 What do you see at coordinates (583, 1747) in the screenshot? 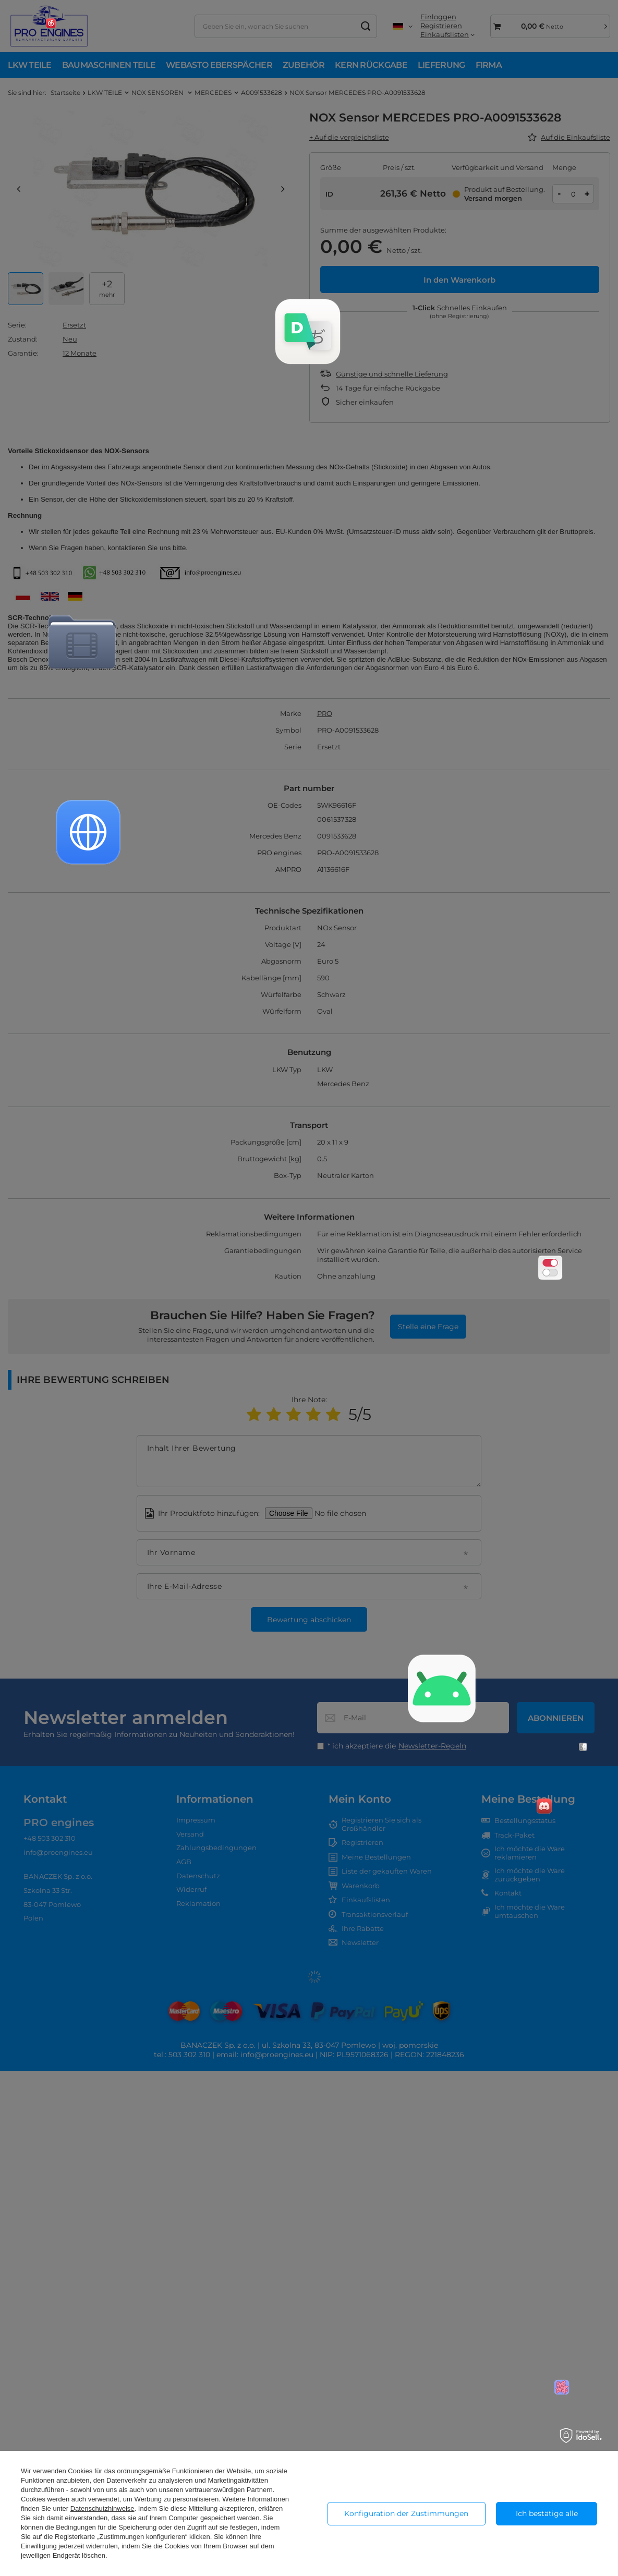
I see `open Finder to browse files and folders` at bounding box center [583, 1747].